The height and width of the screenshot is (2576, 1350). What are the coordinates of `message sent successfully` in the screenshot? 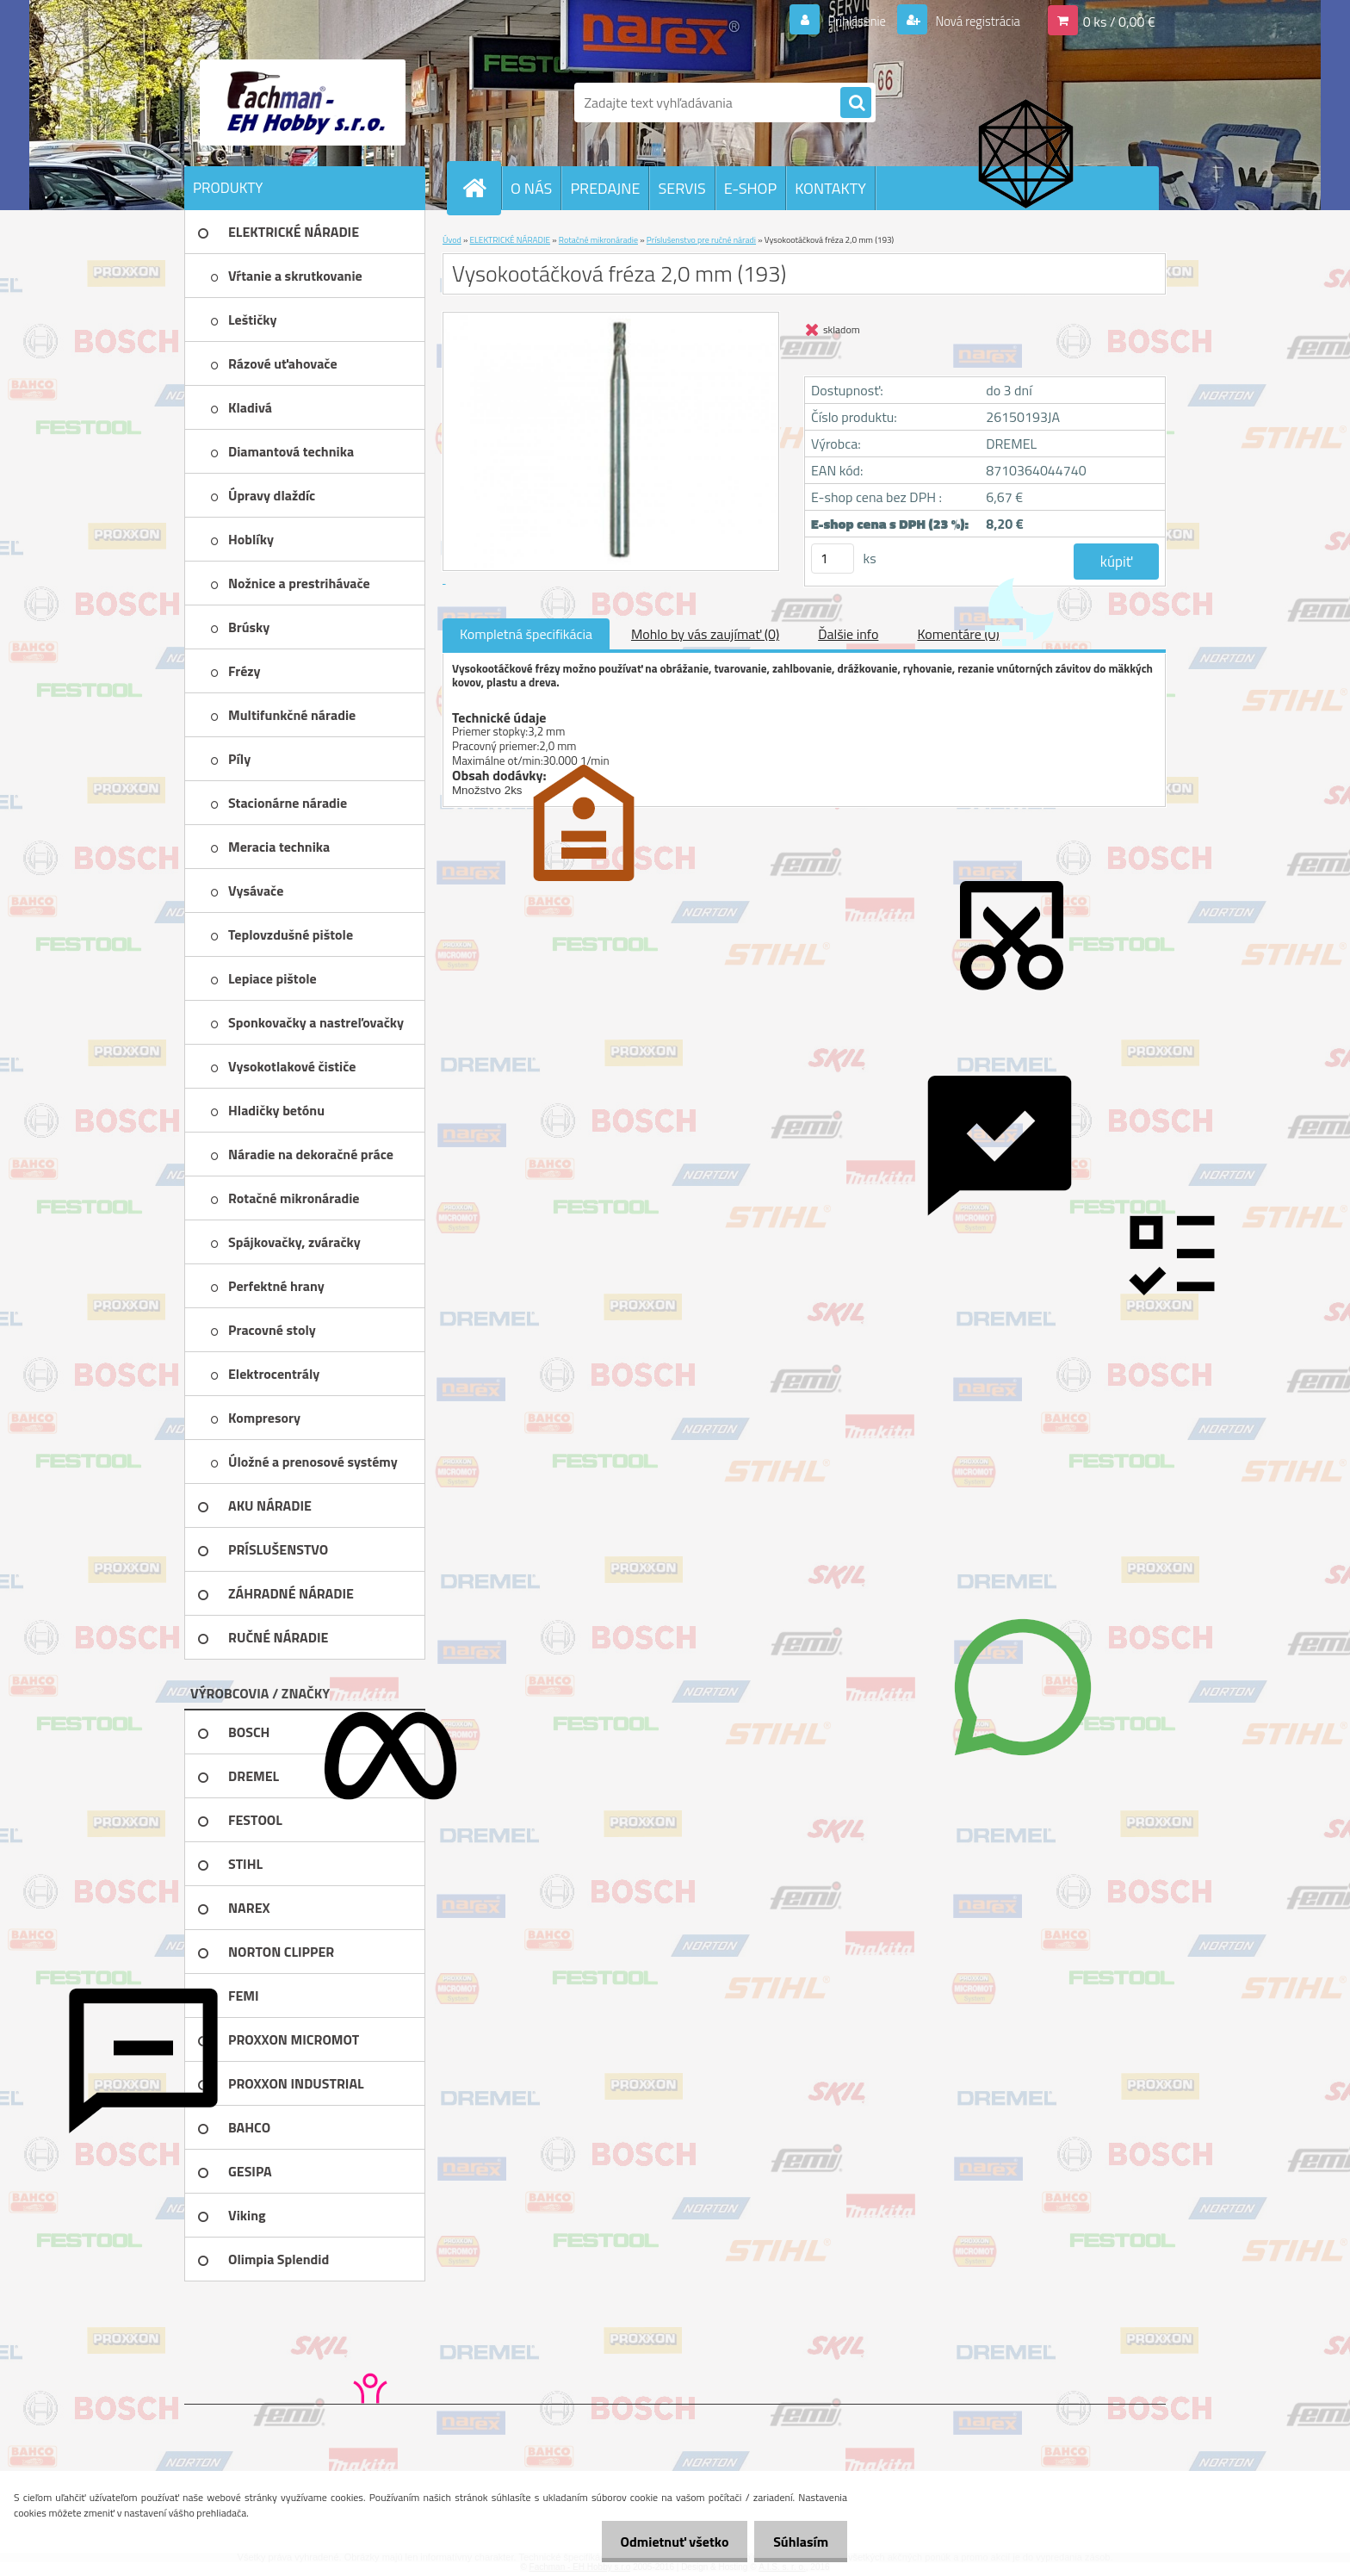 It's located at (1000, 1140).